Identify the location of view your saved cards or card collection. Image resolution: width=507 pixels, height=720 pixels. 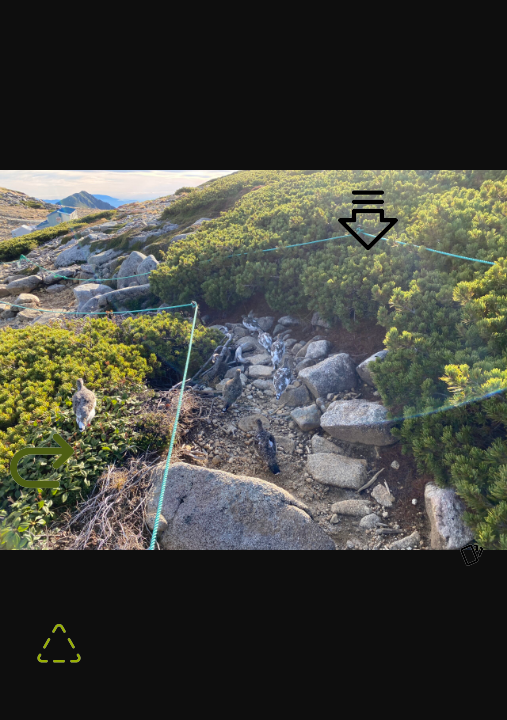
(471, 554).